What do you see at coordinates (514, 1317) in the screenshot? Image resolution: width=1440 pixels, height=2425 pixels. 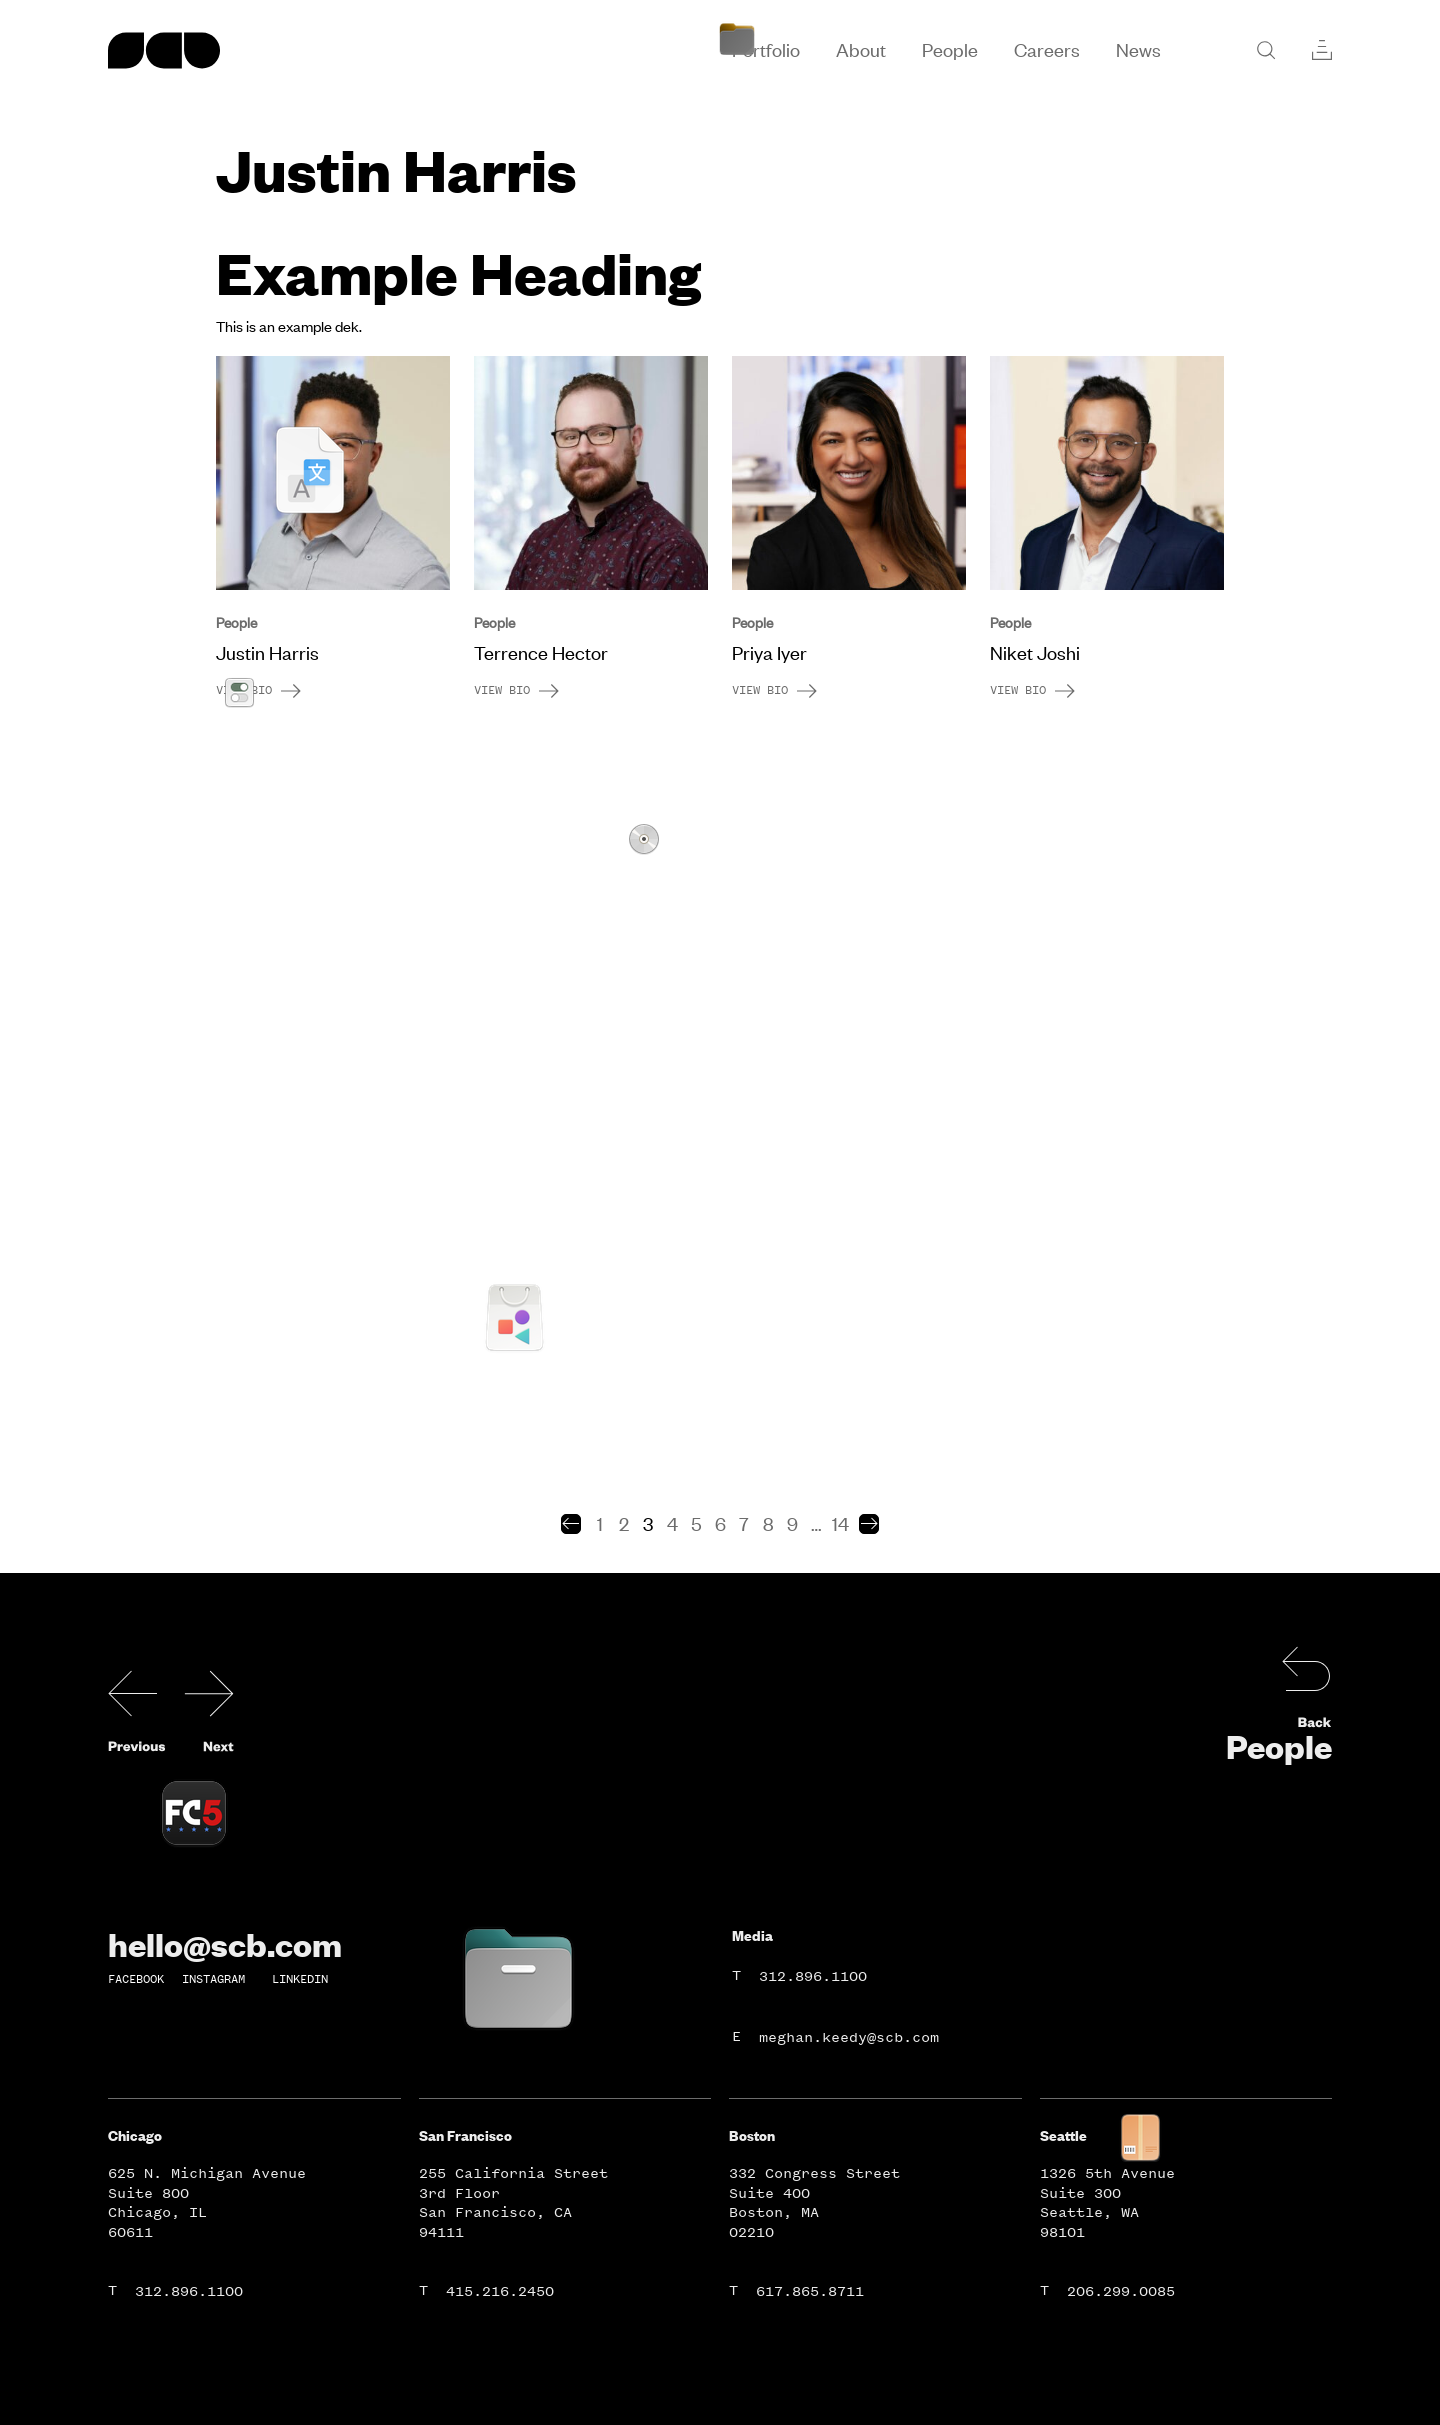 I see `open the software center to browse and install apps` at bounding box center [514, 1317].